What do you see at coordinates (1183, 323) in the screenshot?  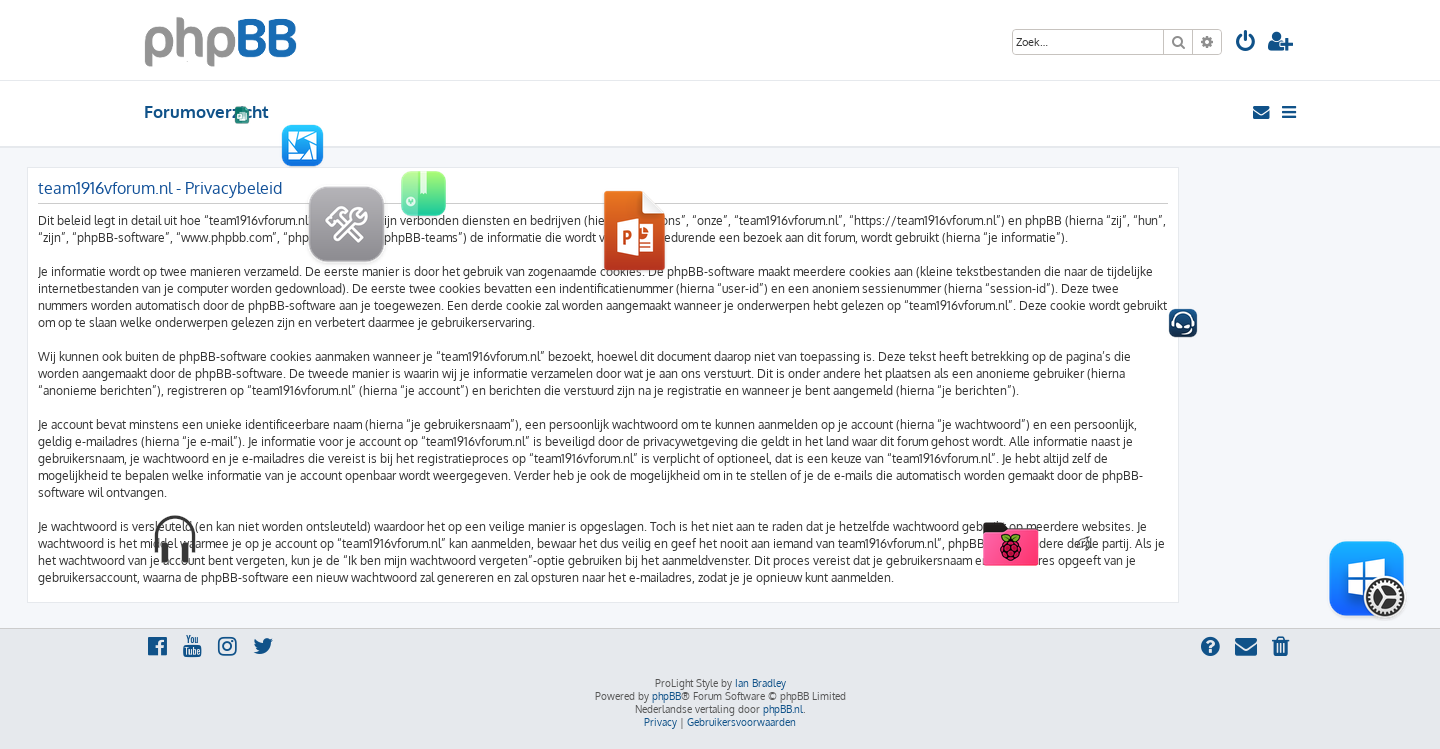 I see `open TeamSpeak voice chat app` at bounding box center [1183, 323].